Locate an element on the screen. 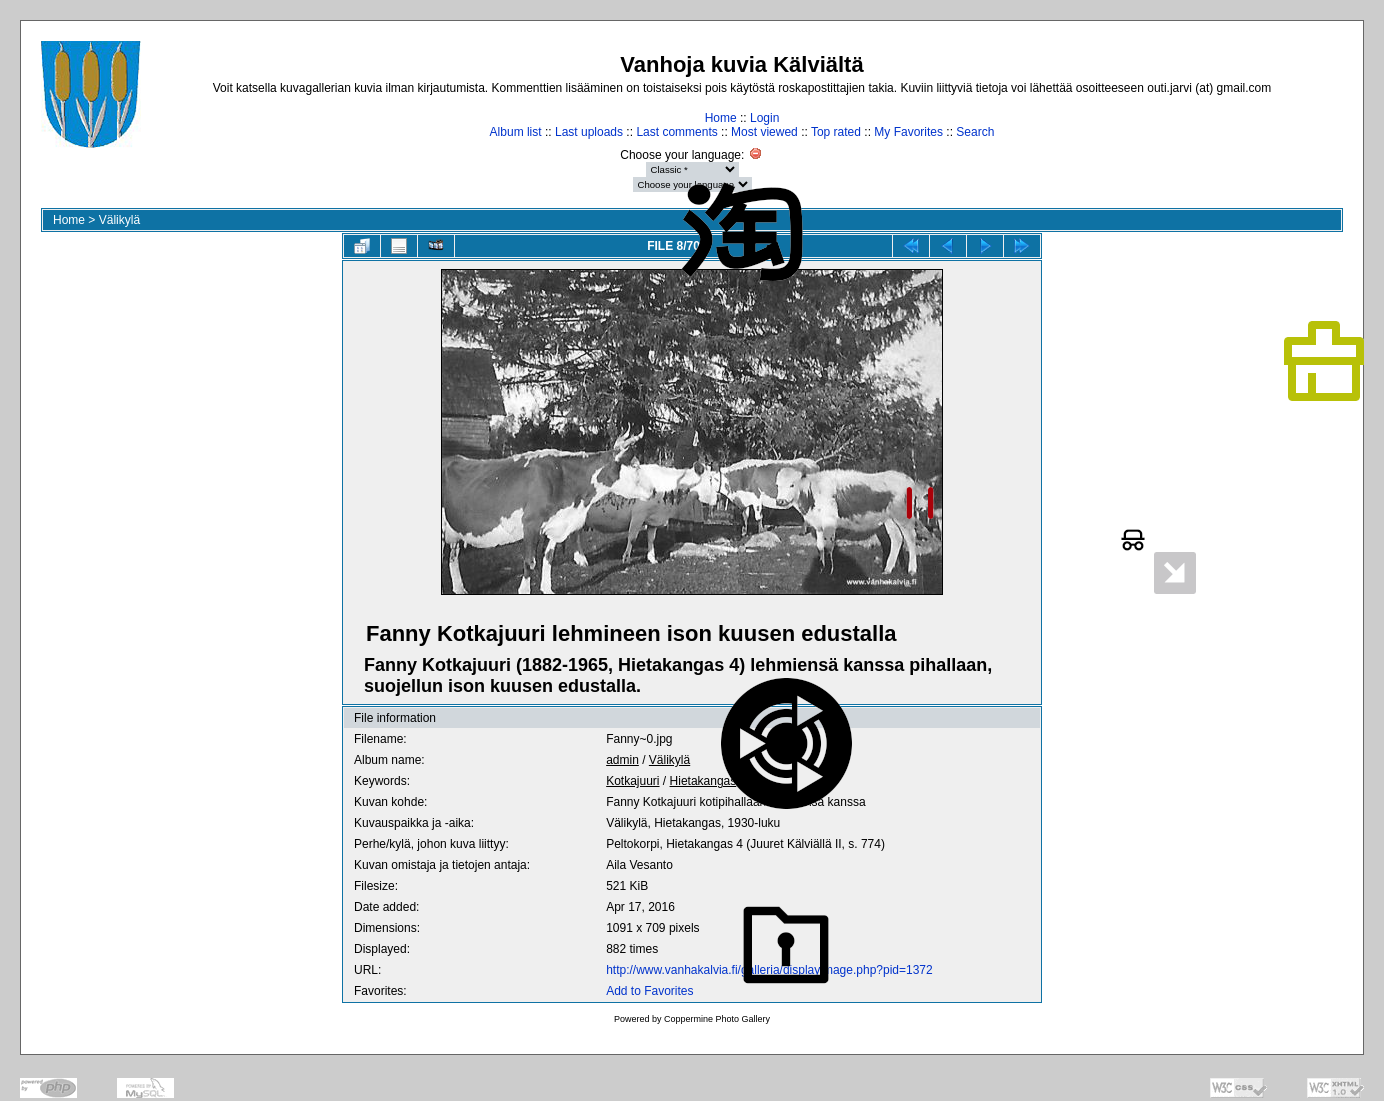  access brush or painting tools is located at coordinates (1324, 361).